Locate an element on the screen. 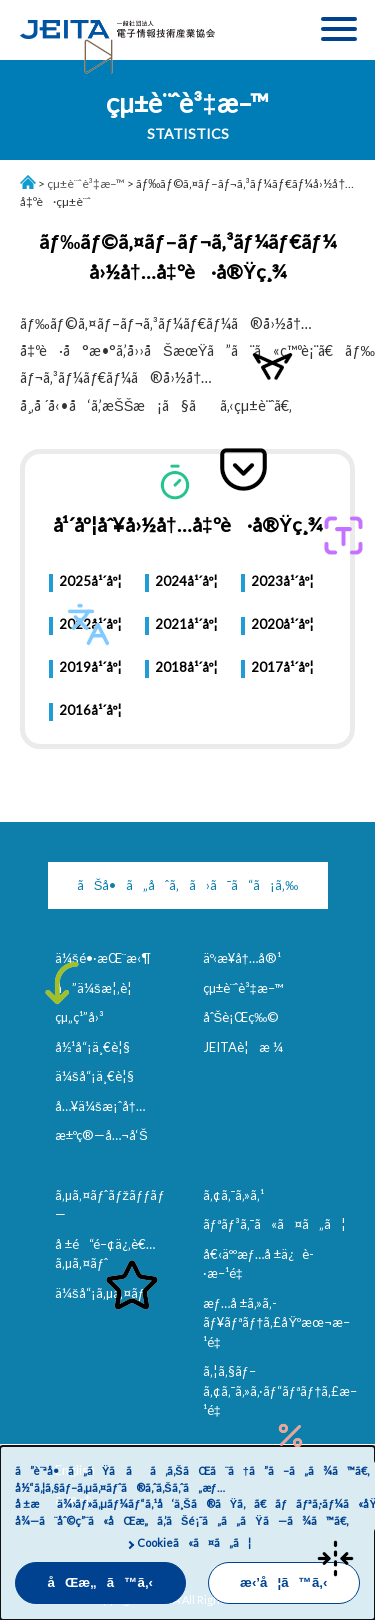 Image resolution: width=375 pixels, height=1620 pixels. add item to favorites is located at coordinates (132, 1286).